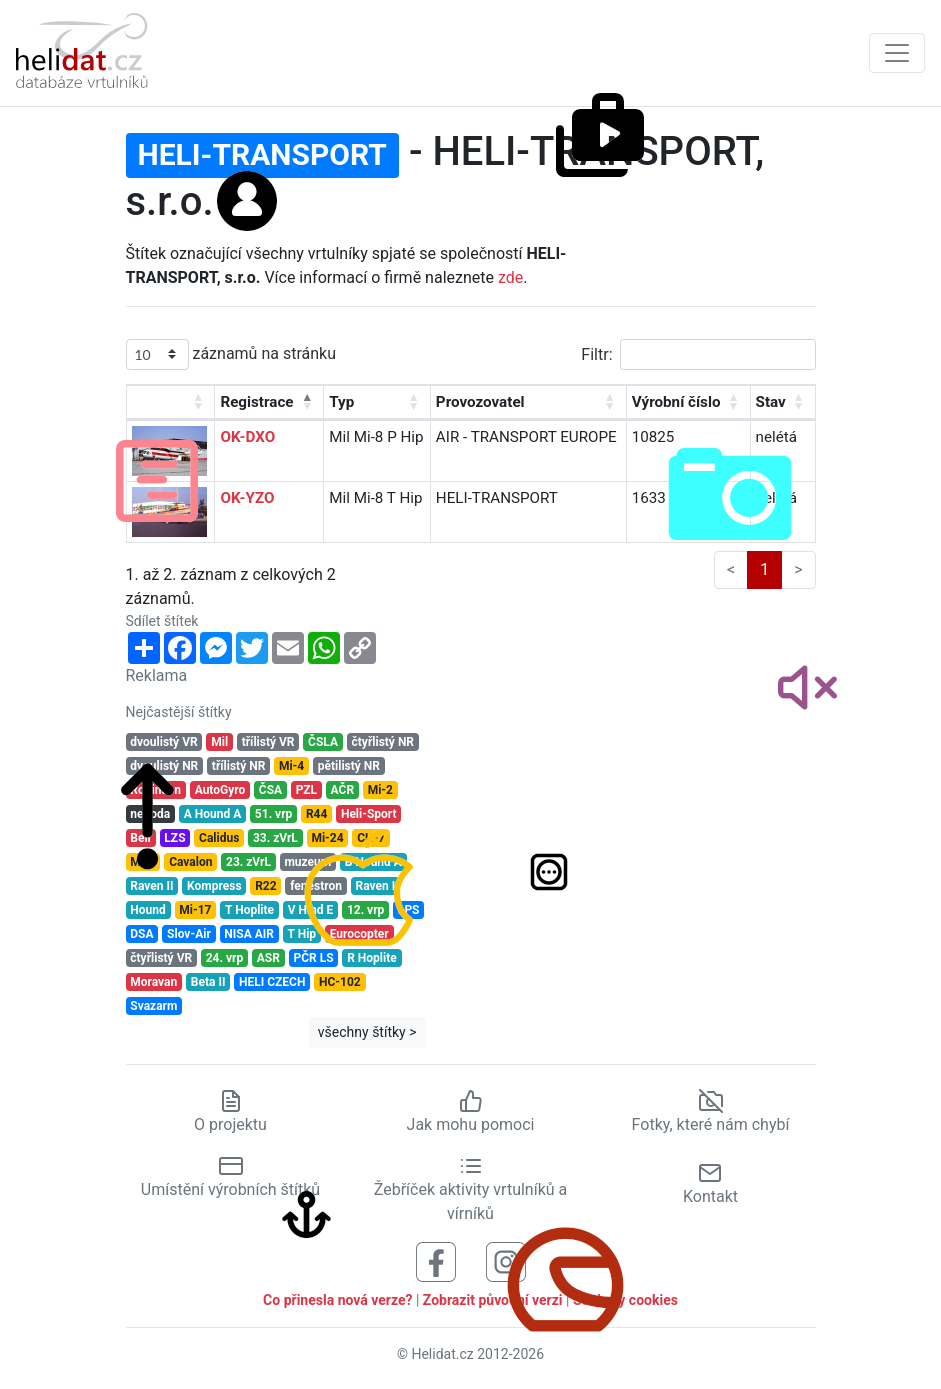  What do you see at coordinates (306, 1214) in the screenshot?
I see `create an anchor link or bookmark point` at bounding box center [306, 1214].